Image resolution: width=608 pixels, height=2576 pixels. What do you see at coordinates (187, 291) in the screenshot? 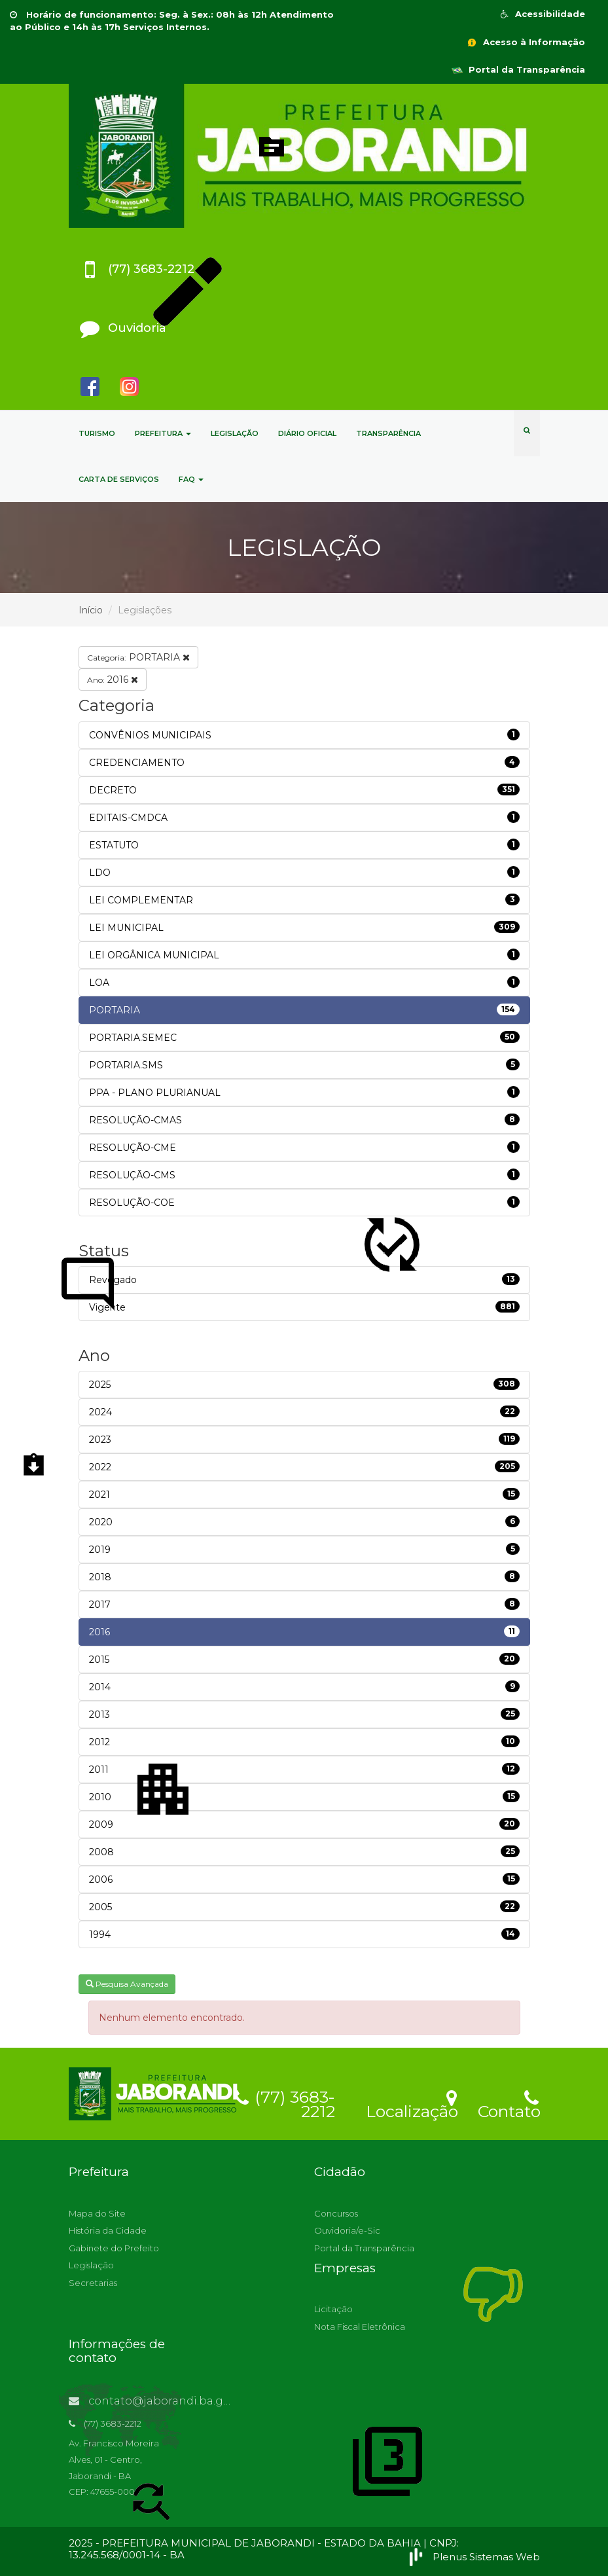
I see `apply auto-enhance or magic edit to content` at bounding box center [187, 291].